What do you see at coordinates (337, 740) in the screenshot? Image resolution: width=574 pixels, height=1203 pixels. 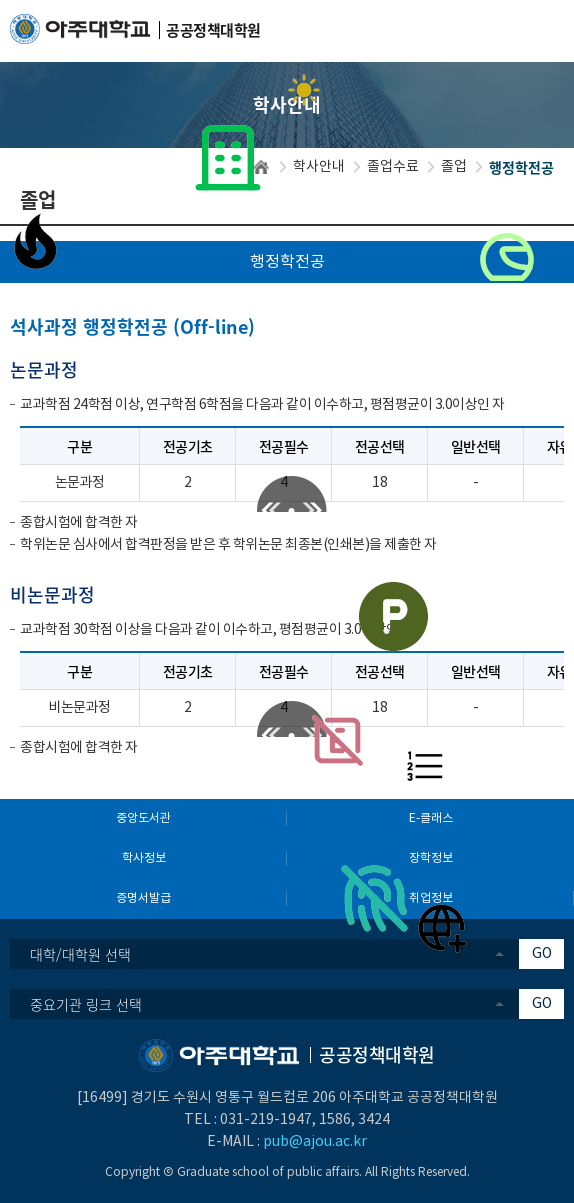 I see `explicit content filter is enabled` at bounding box center [337, 740].